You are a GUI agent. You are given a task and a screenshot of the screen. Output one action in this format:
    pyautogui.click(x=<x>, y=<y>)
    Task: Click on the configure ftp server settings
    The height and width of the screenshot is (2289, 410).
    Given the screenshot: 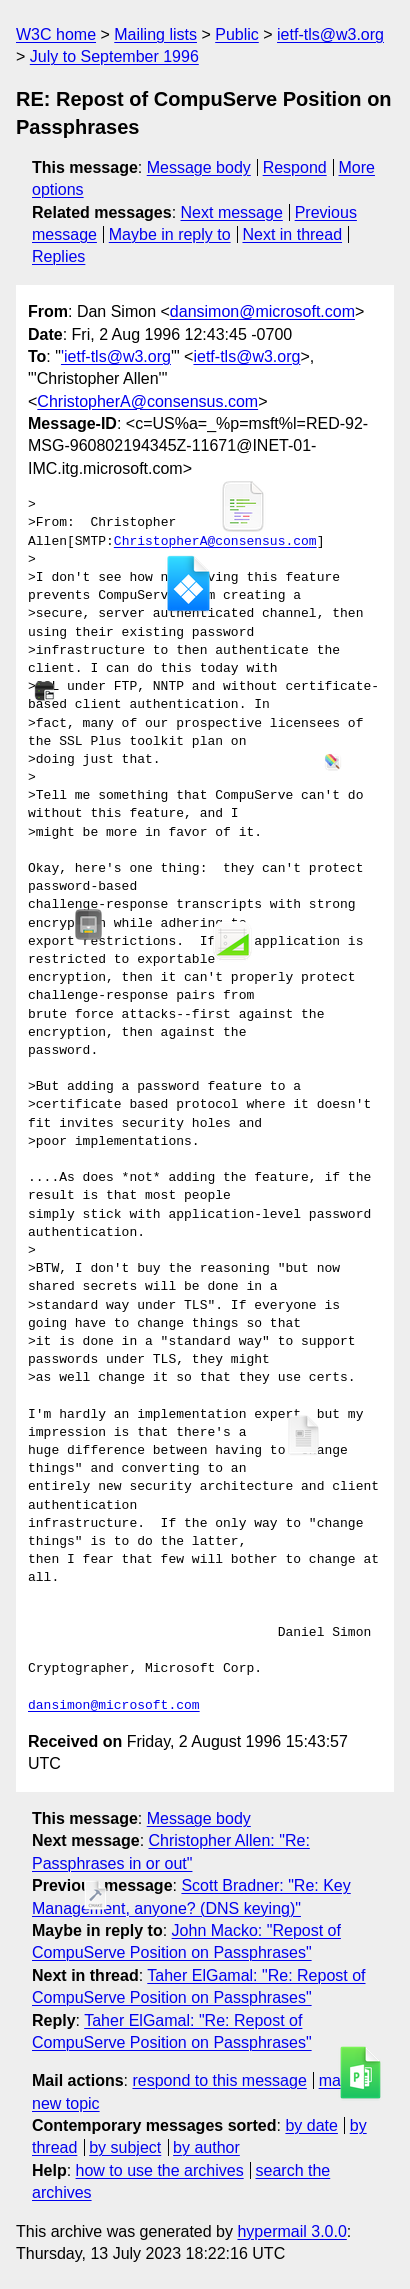 What is the action you would take?
    pyautogui.click(x=44, y=691)
    